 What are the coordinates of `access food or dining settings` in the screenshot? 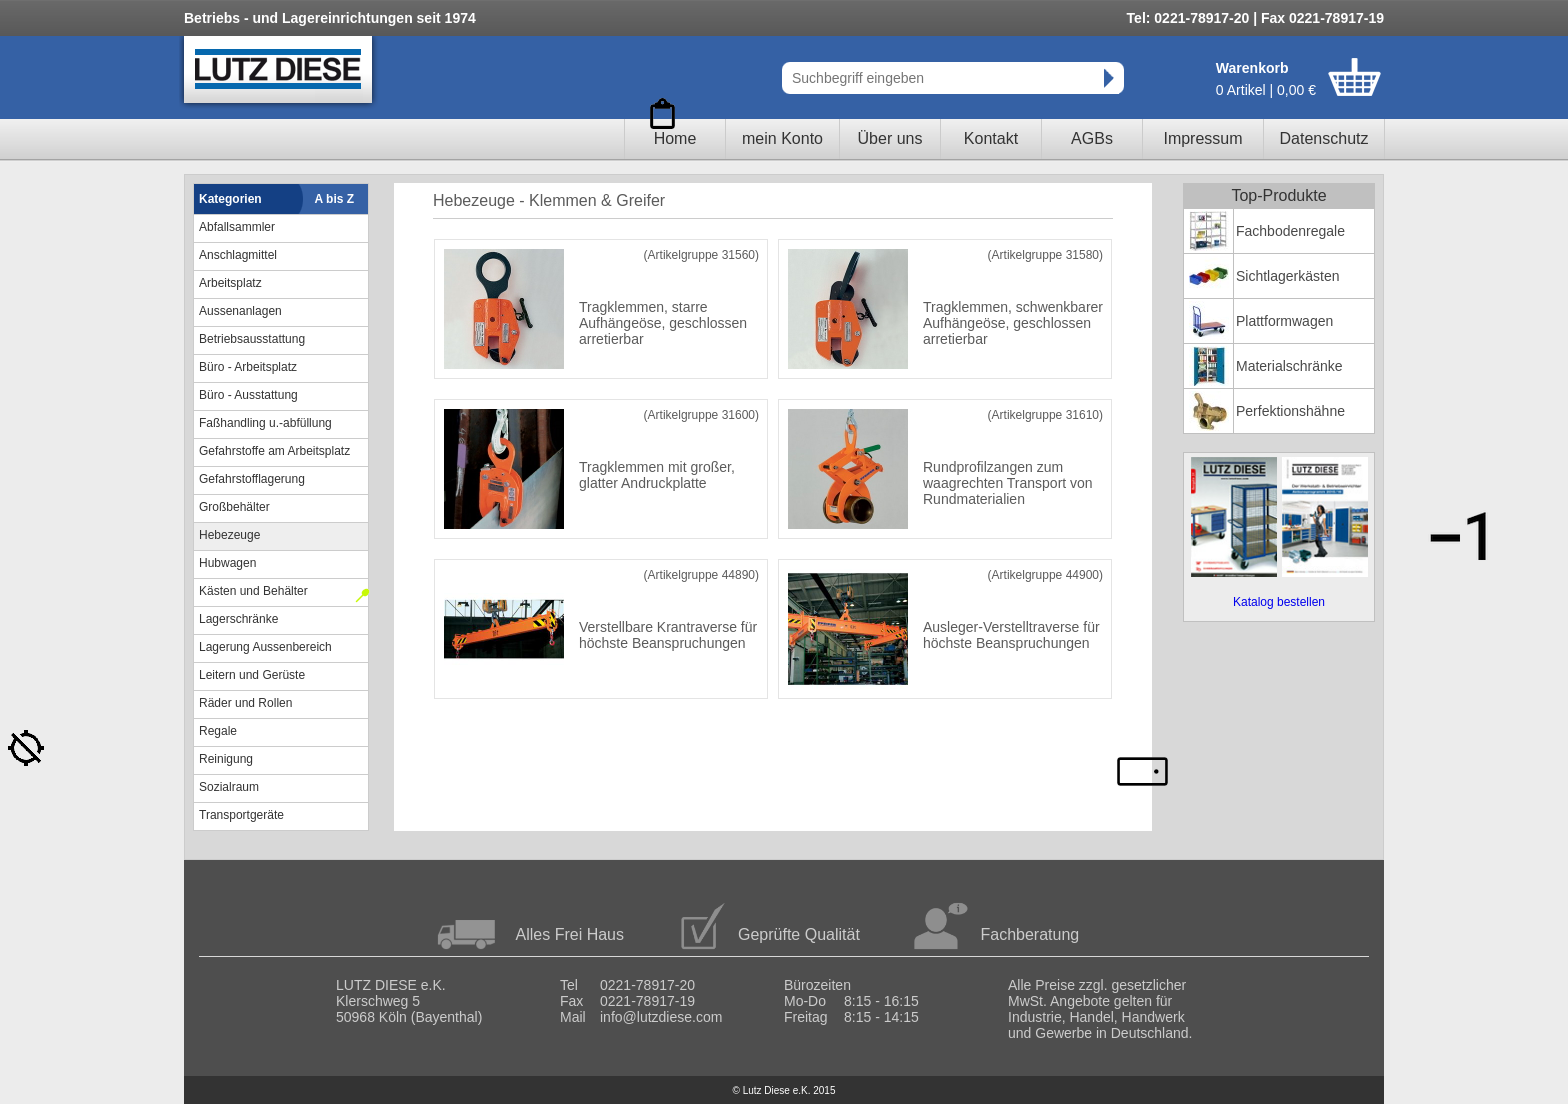 It's located at (362, 595).